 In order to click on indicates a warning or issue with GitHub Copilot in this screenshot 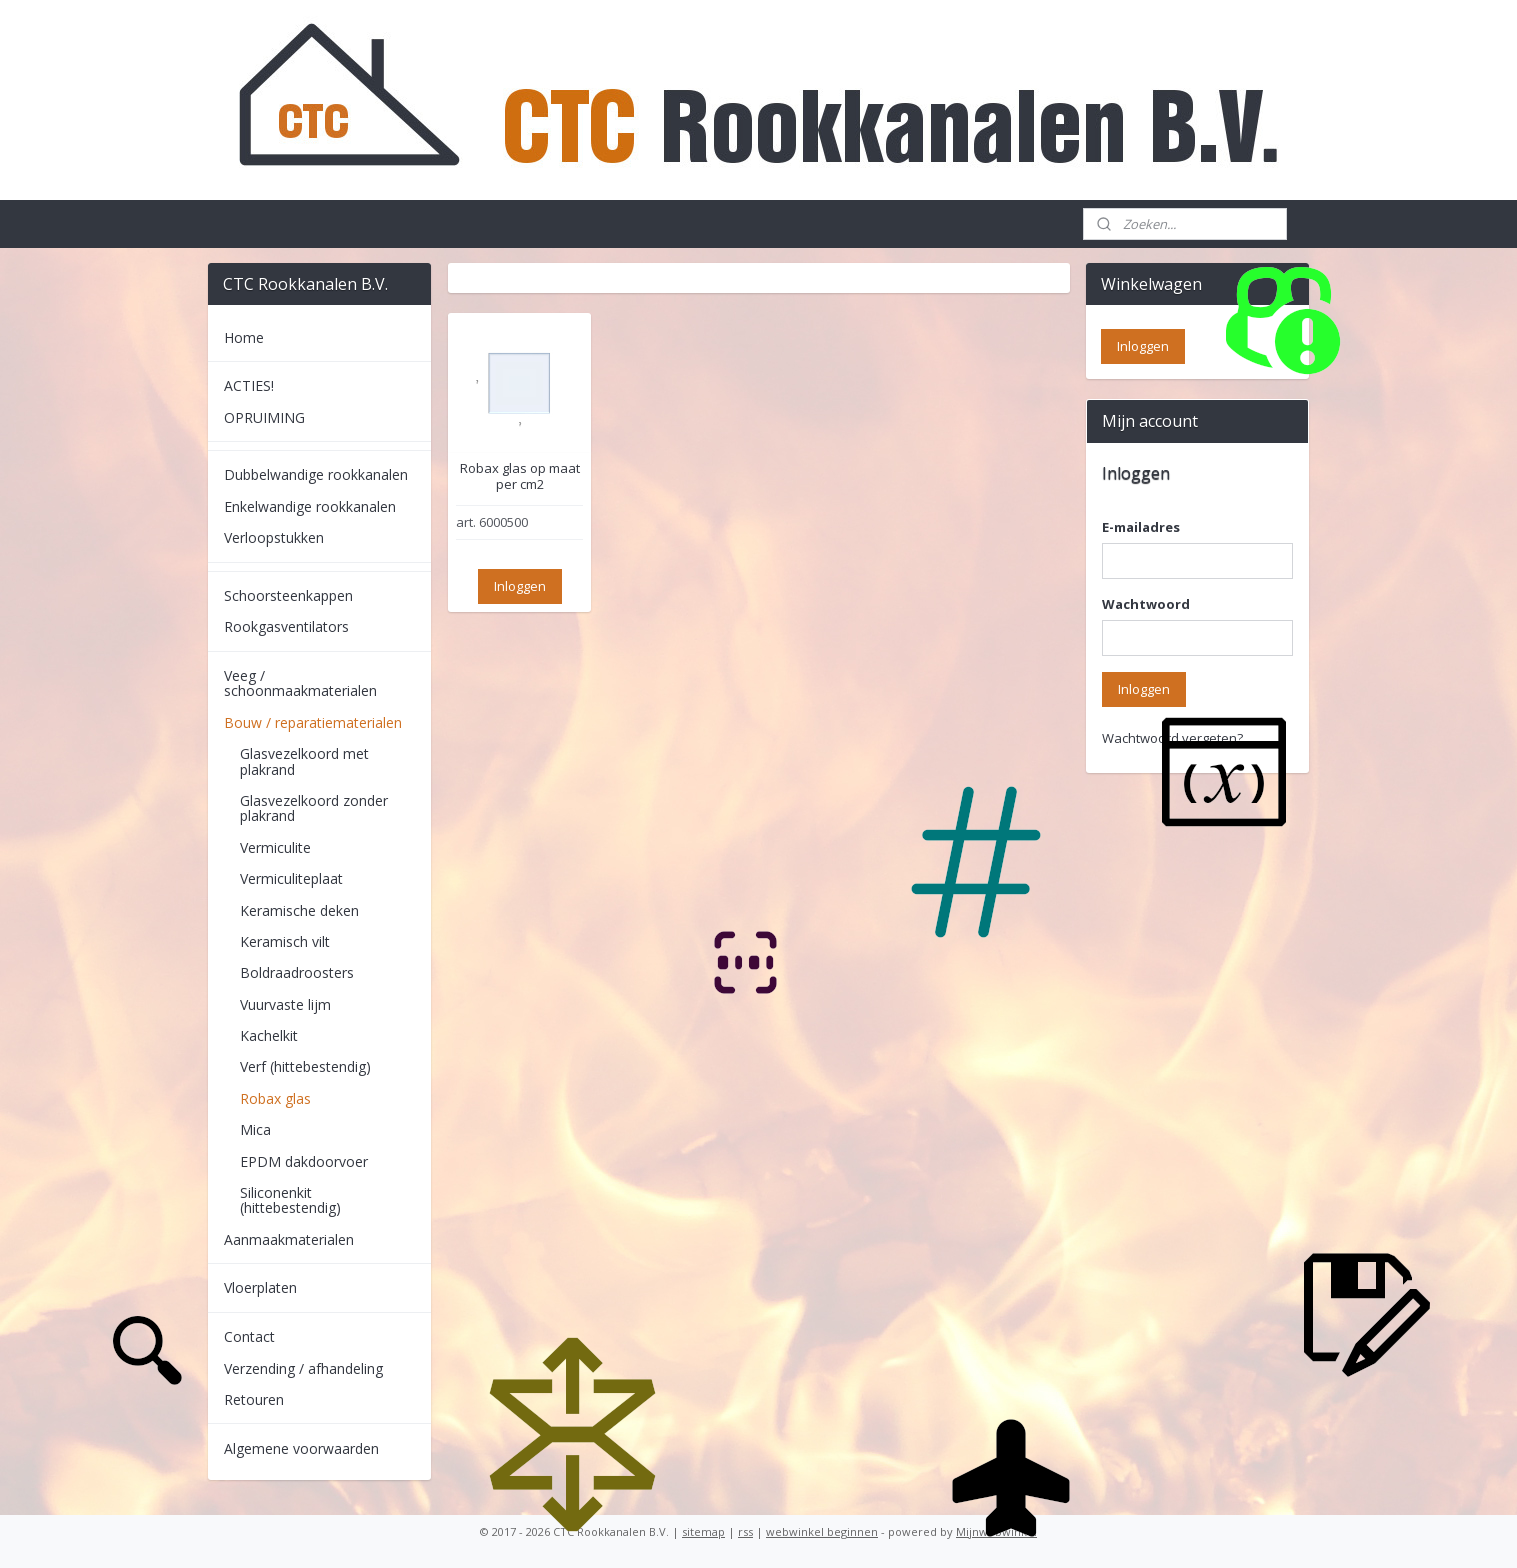, I will do `click(1284, 318)`.